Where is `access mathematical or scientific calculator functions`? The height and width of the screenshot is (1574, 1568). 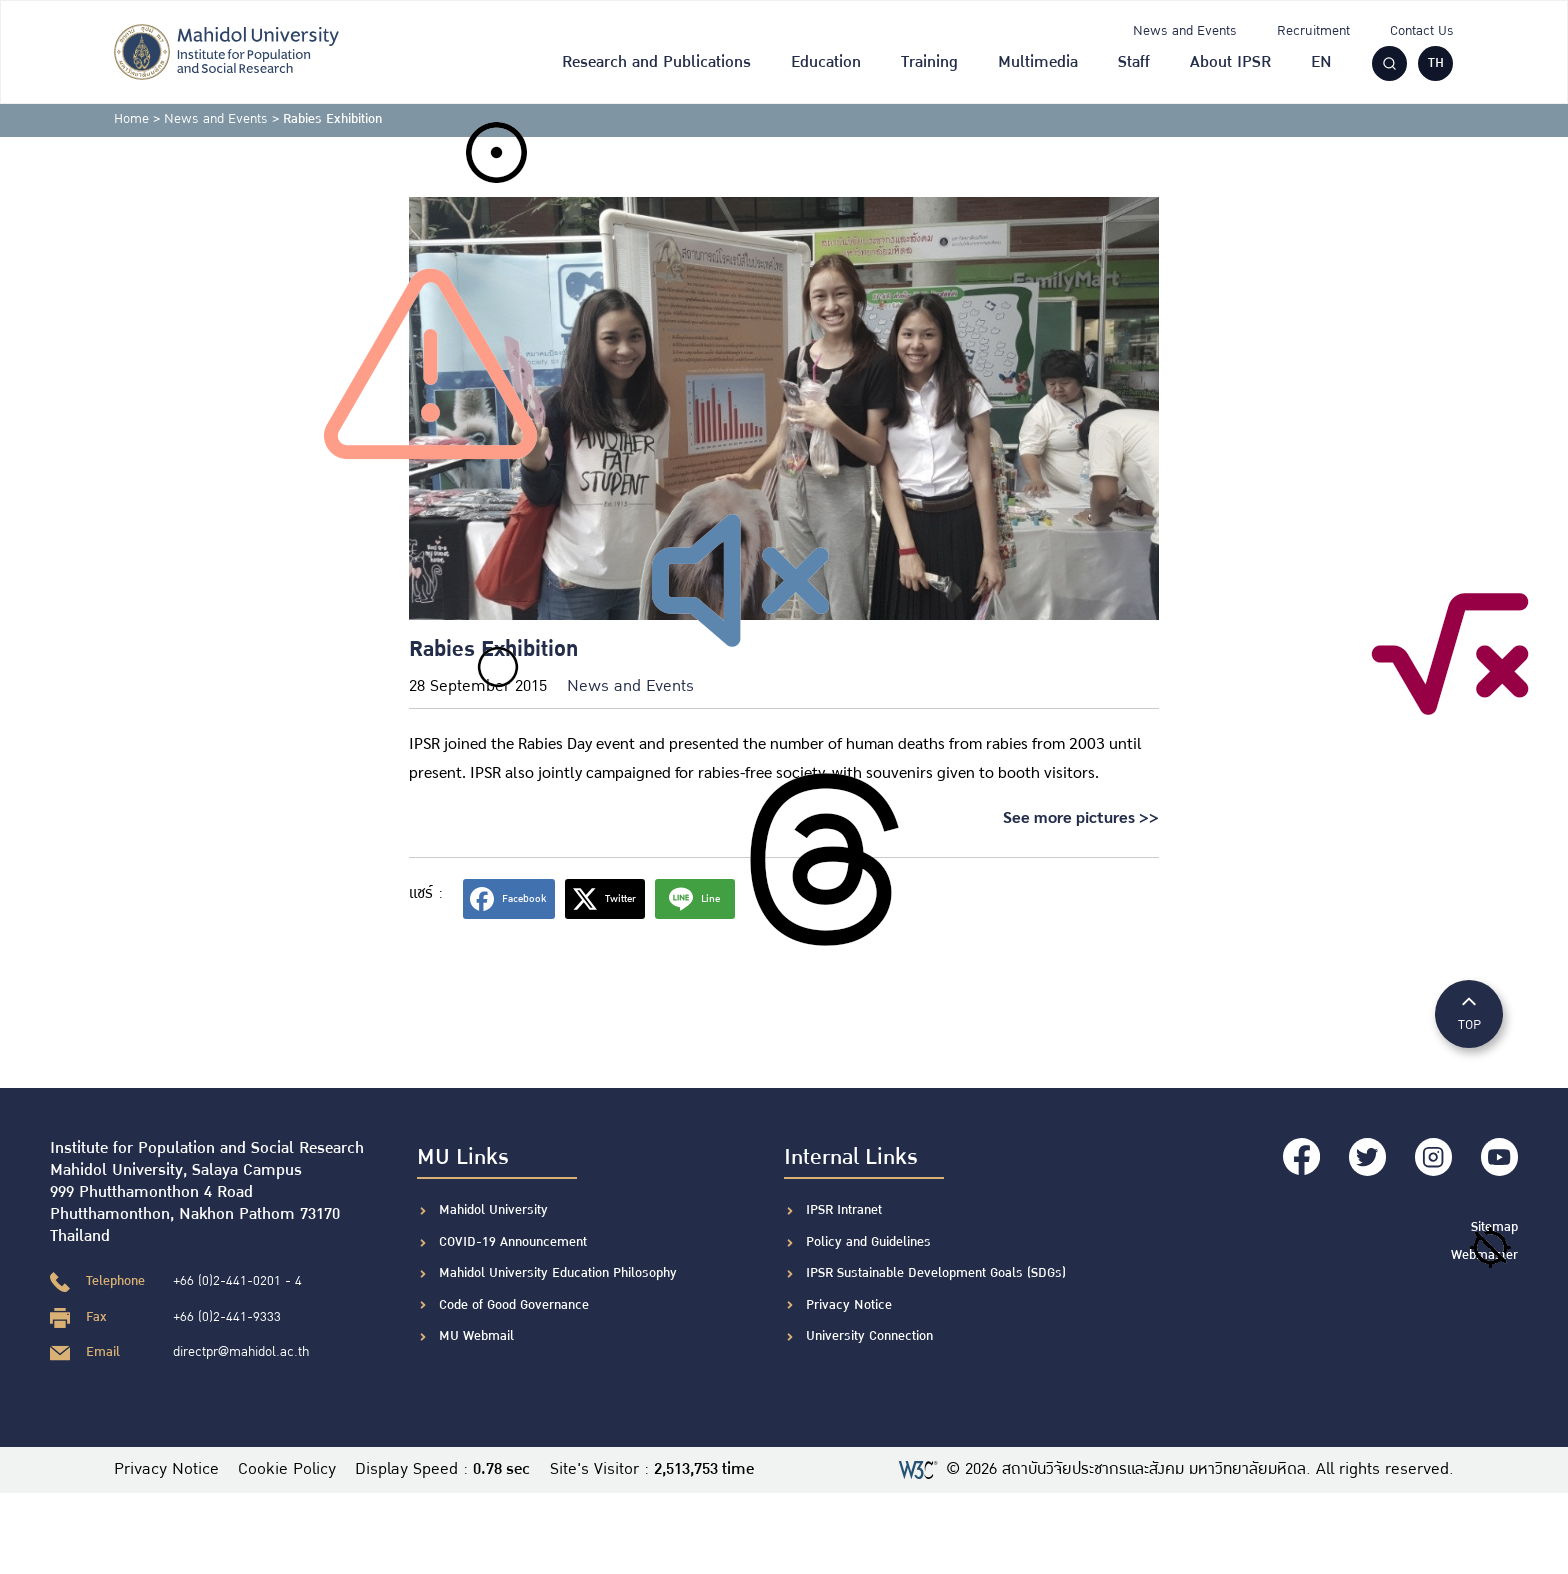
access mathematical or scientific calculator functions is located at coordinates (1450, 654).